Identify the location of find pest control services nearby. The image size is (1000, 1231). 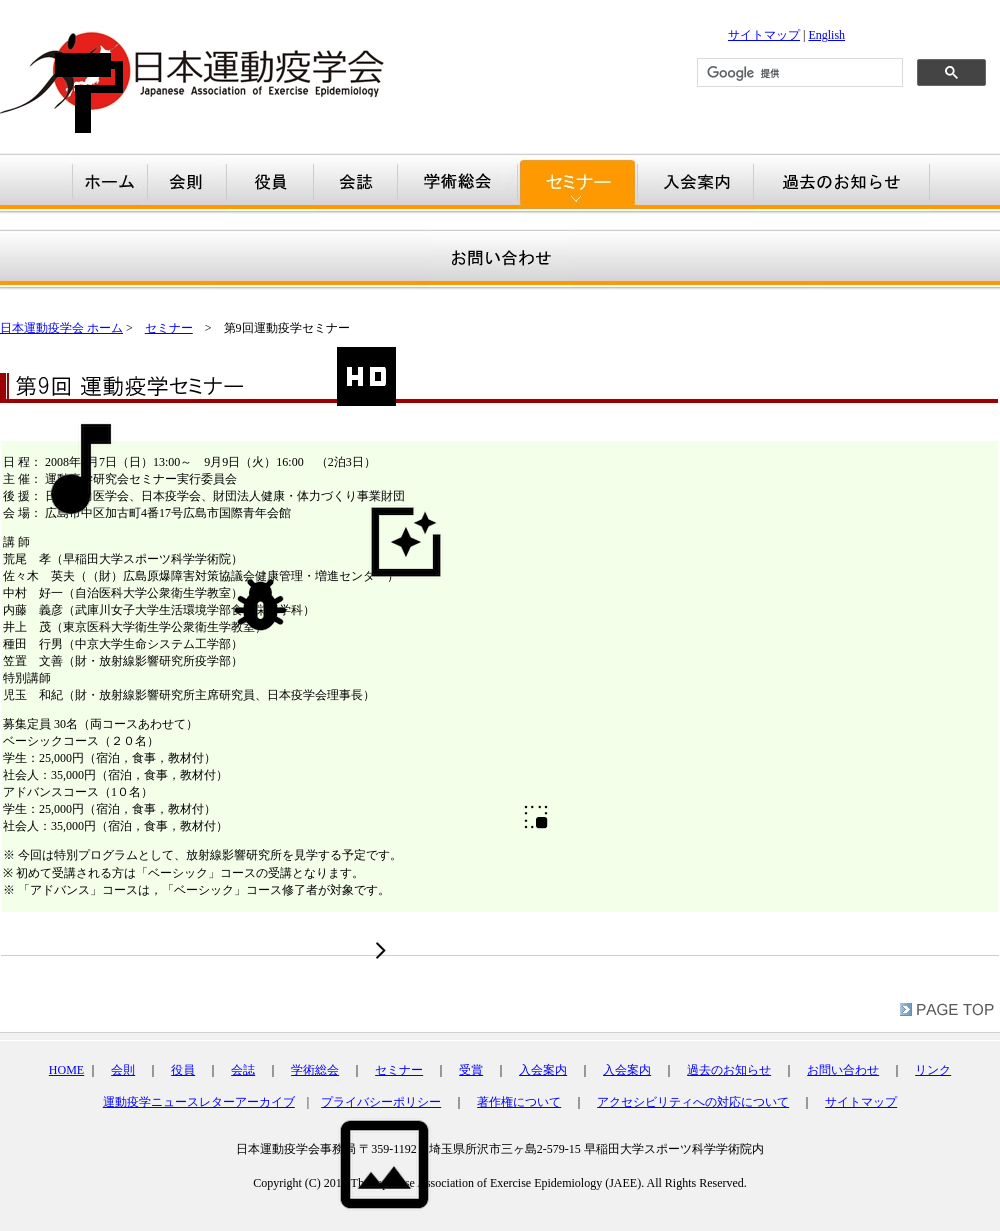
(260, 604).